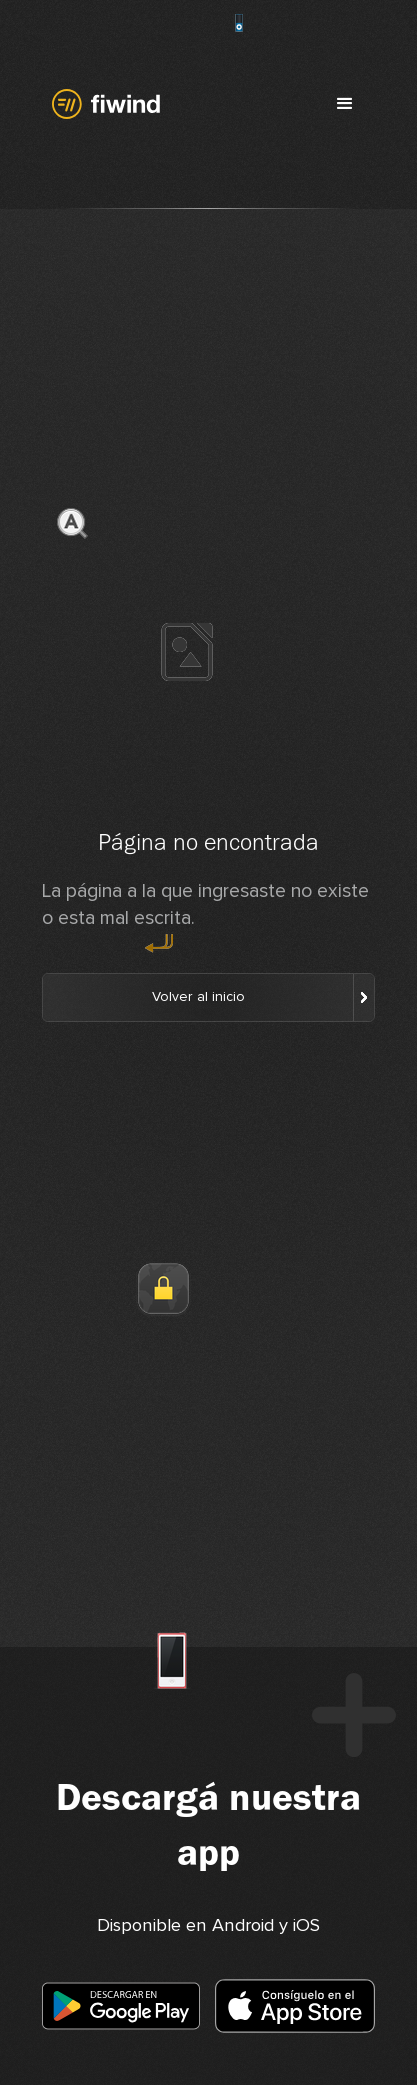  I want to click on access ssl/tls security settings for web browser, so click(163, 1289).